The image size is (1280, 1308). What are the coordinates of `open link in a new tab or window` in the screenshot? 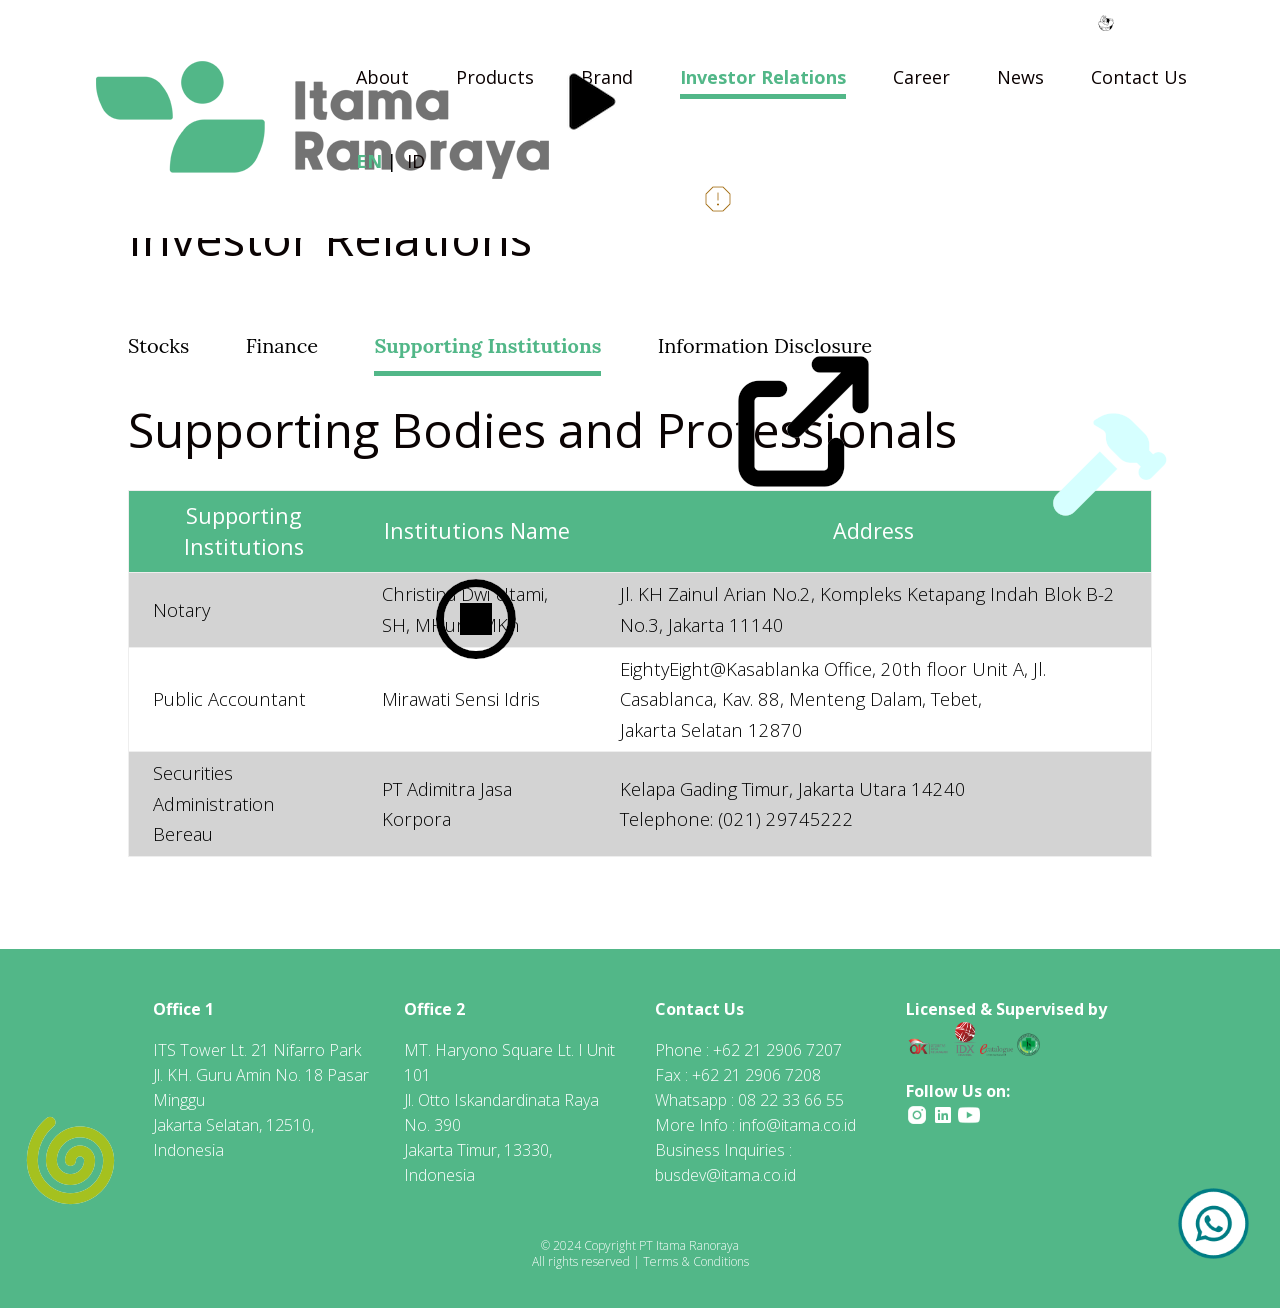 It's located at (803, 421).